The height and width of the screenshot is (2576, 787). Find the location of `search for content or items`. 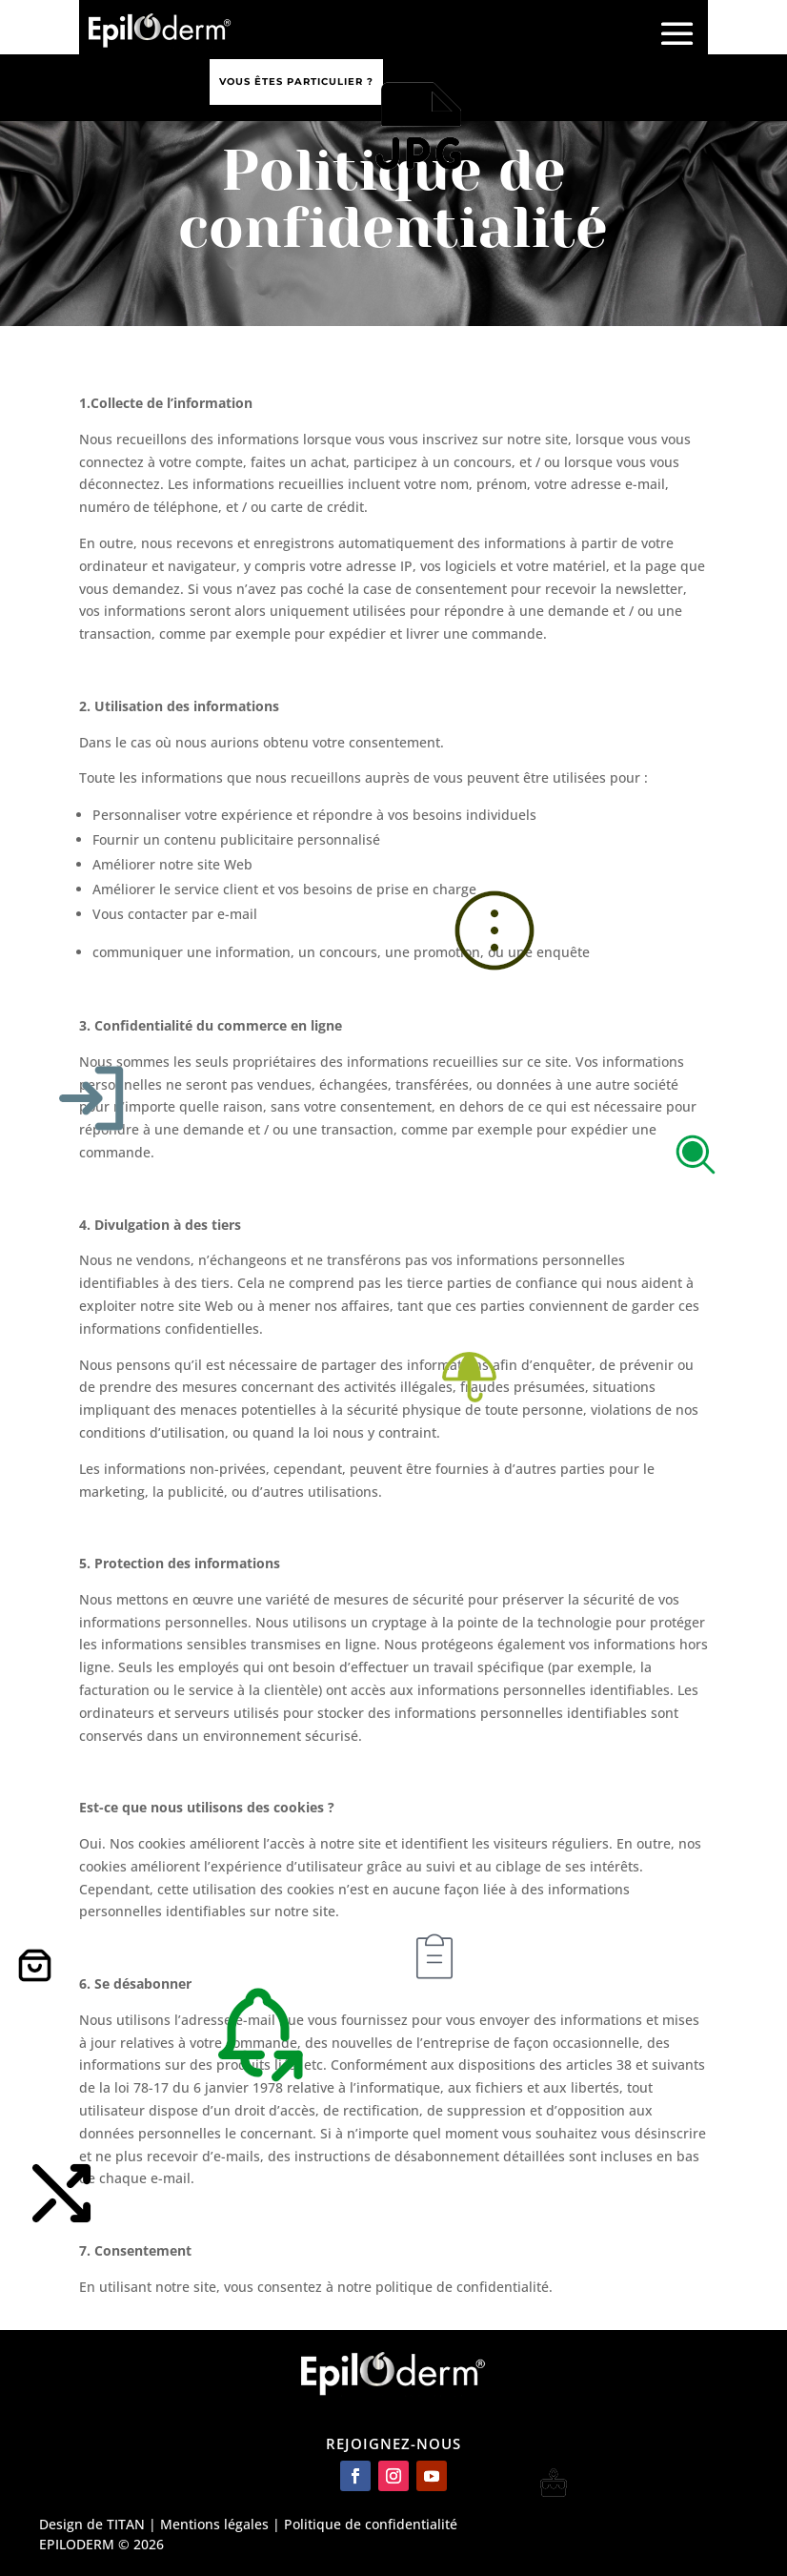

search for content or items is located at coordinates (696, 1155).